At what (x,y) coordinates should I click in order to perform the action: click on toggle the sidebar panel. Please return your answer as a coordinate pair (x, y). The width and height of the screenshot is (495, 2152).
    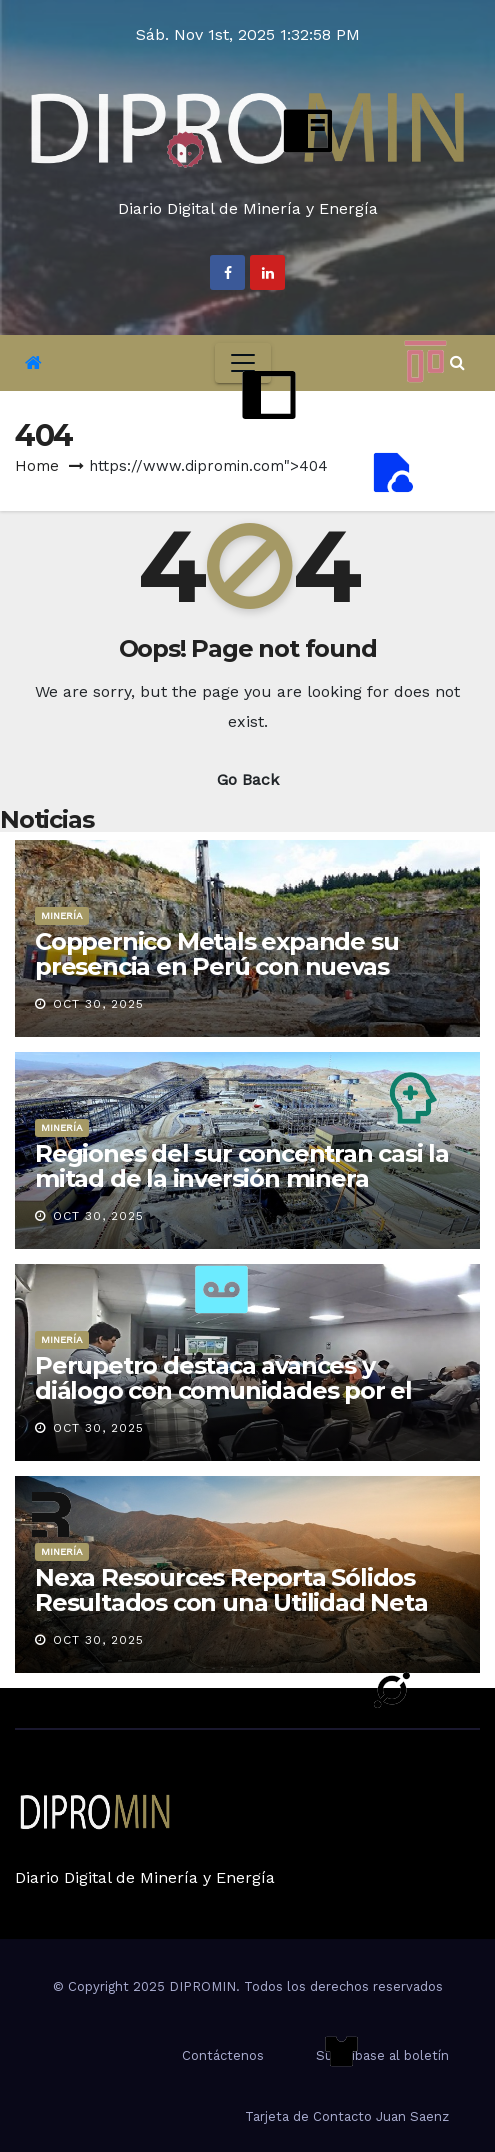
    Looking at the image, I should click on (269, 395).